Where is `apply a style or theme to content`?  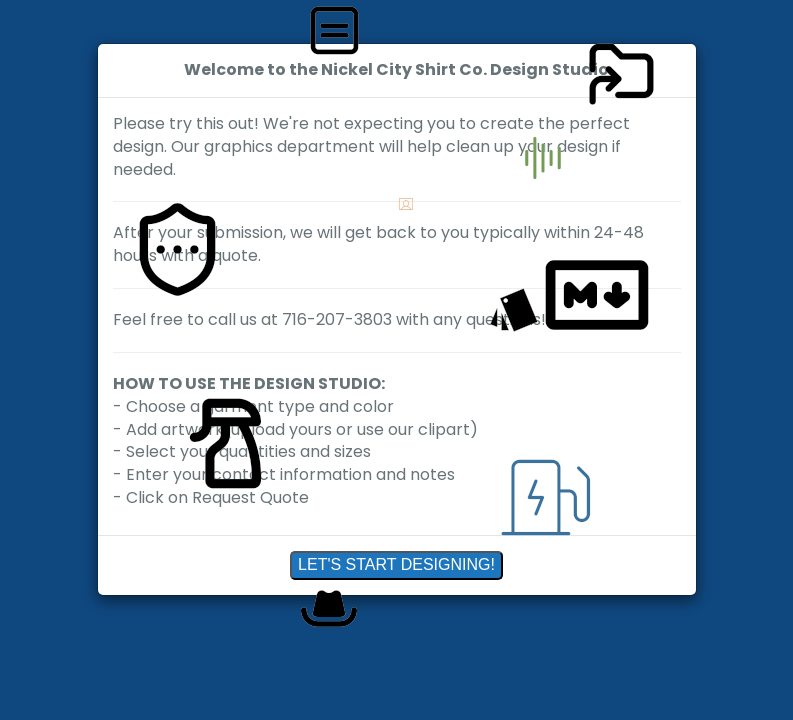 apply a style or theme to content is located at coordinates (514, 309).